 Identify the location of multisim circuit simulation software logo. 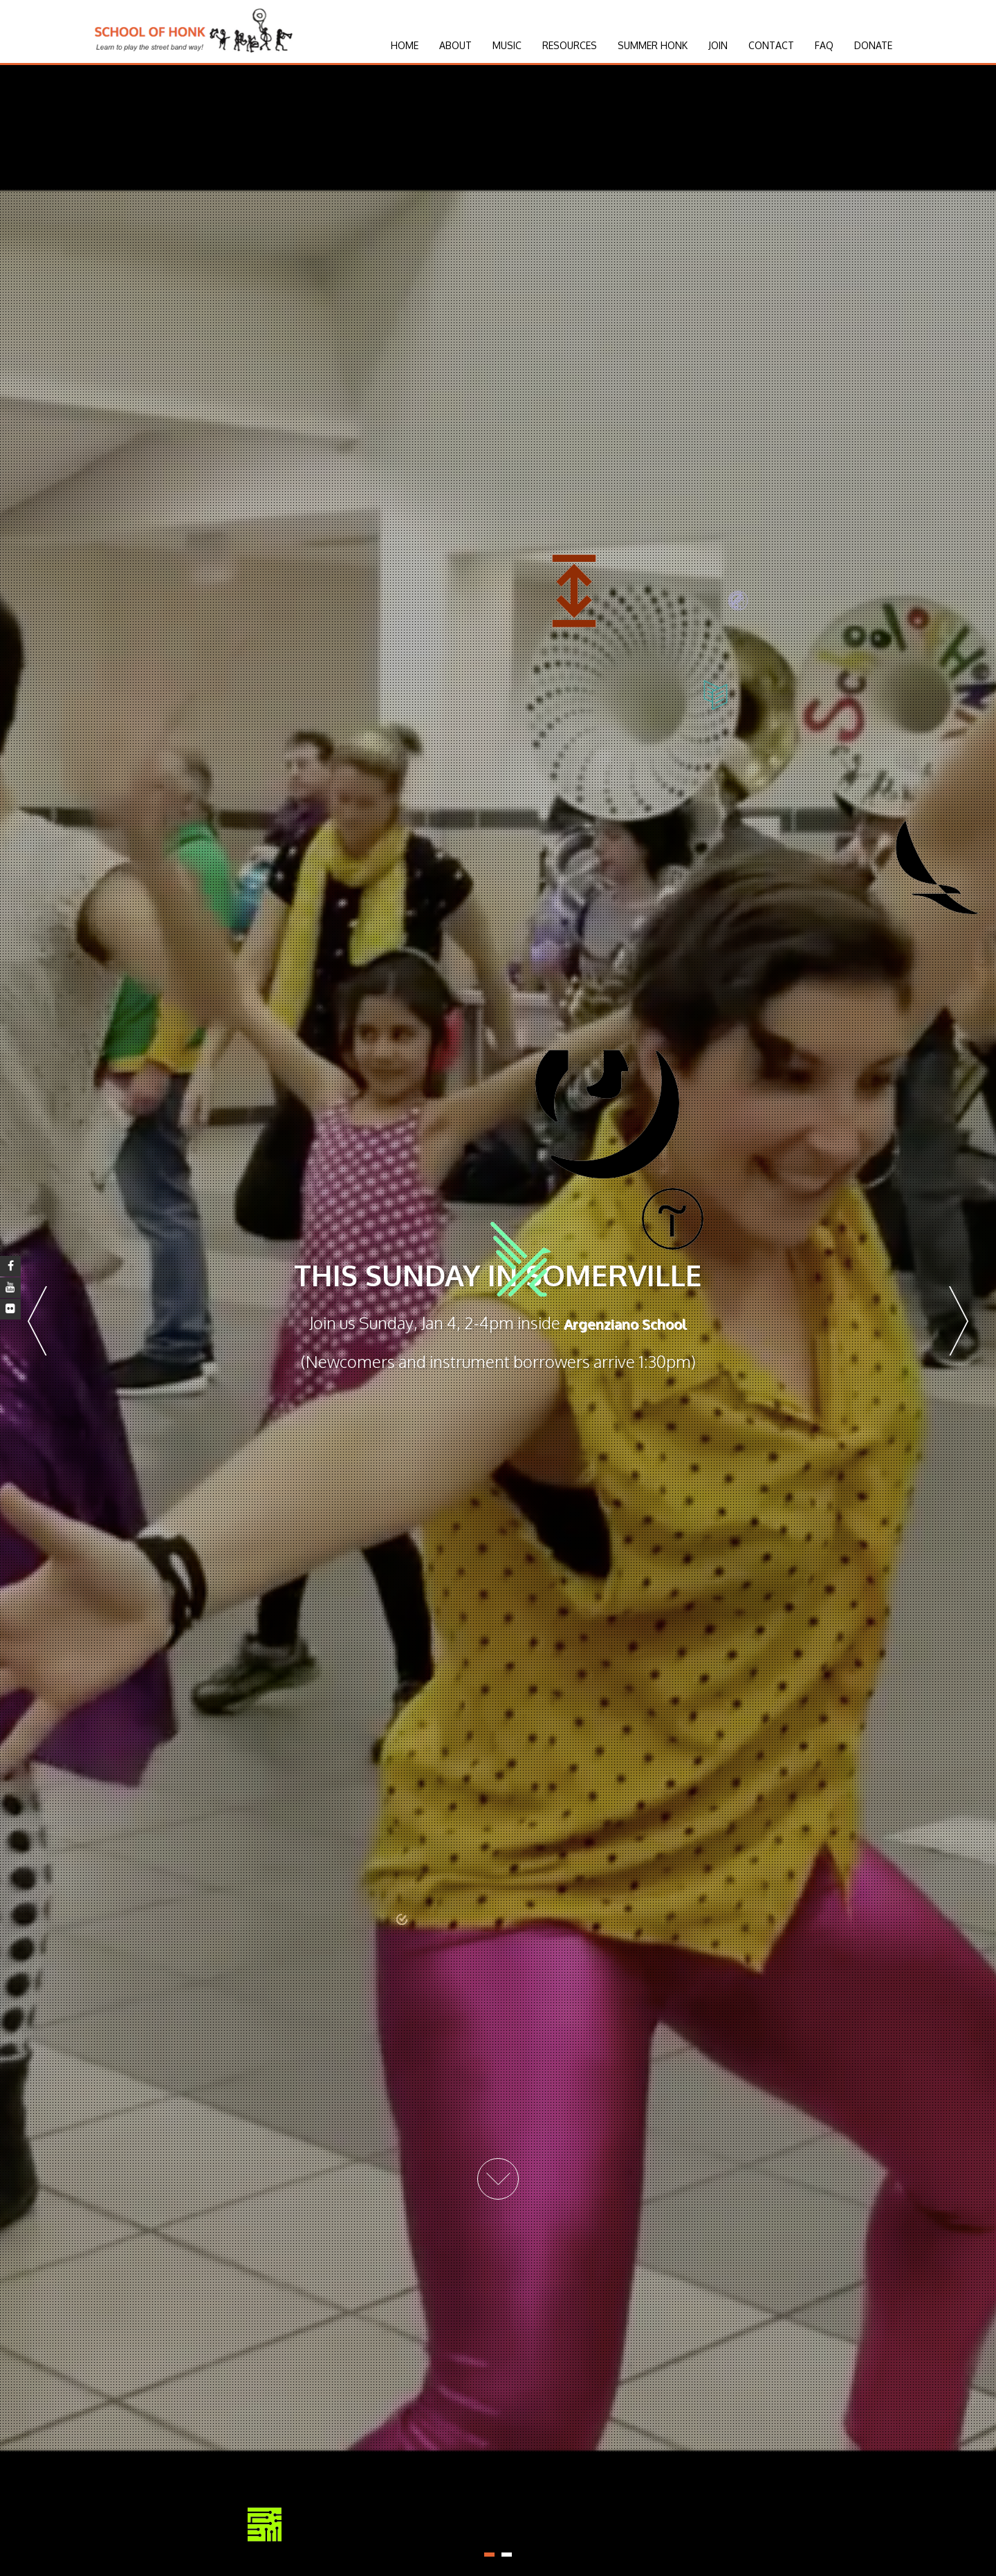
(264, 2524).